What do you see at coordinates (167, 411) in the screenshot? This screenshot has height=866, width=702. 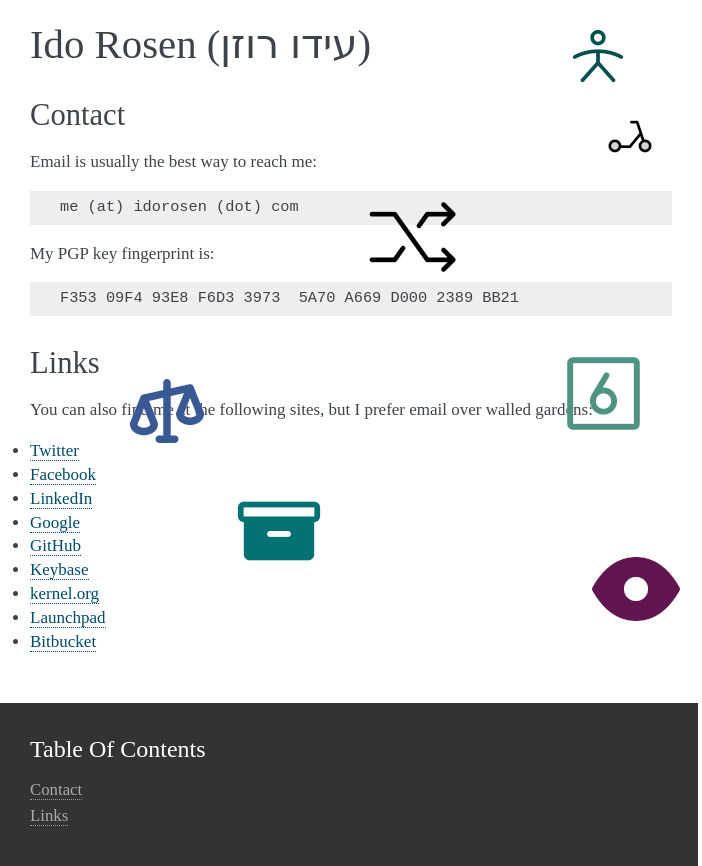 I see `access legal terms or policies` at bounding box center [167, 411].